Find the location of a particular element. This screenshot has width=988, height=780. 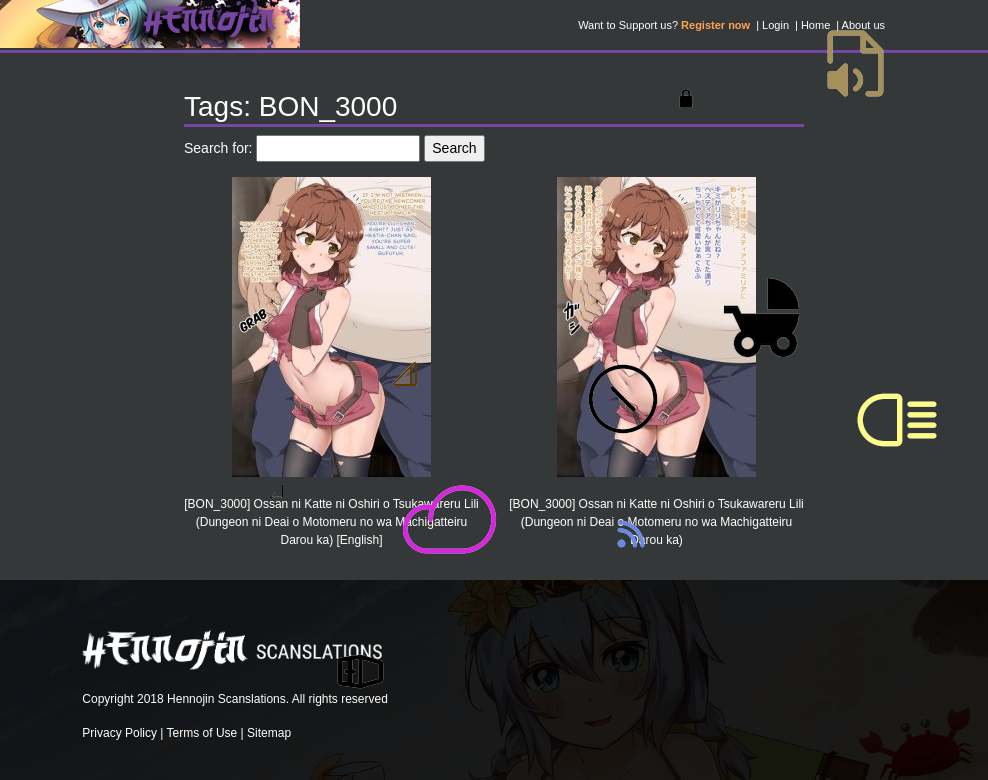

access cloud storage is located at coordinates (449, 519).